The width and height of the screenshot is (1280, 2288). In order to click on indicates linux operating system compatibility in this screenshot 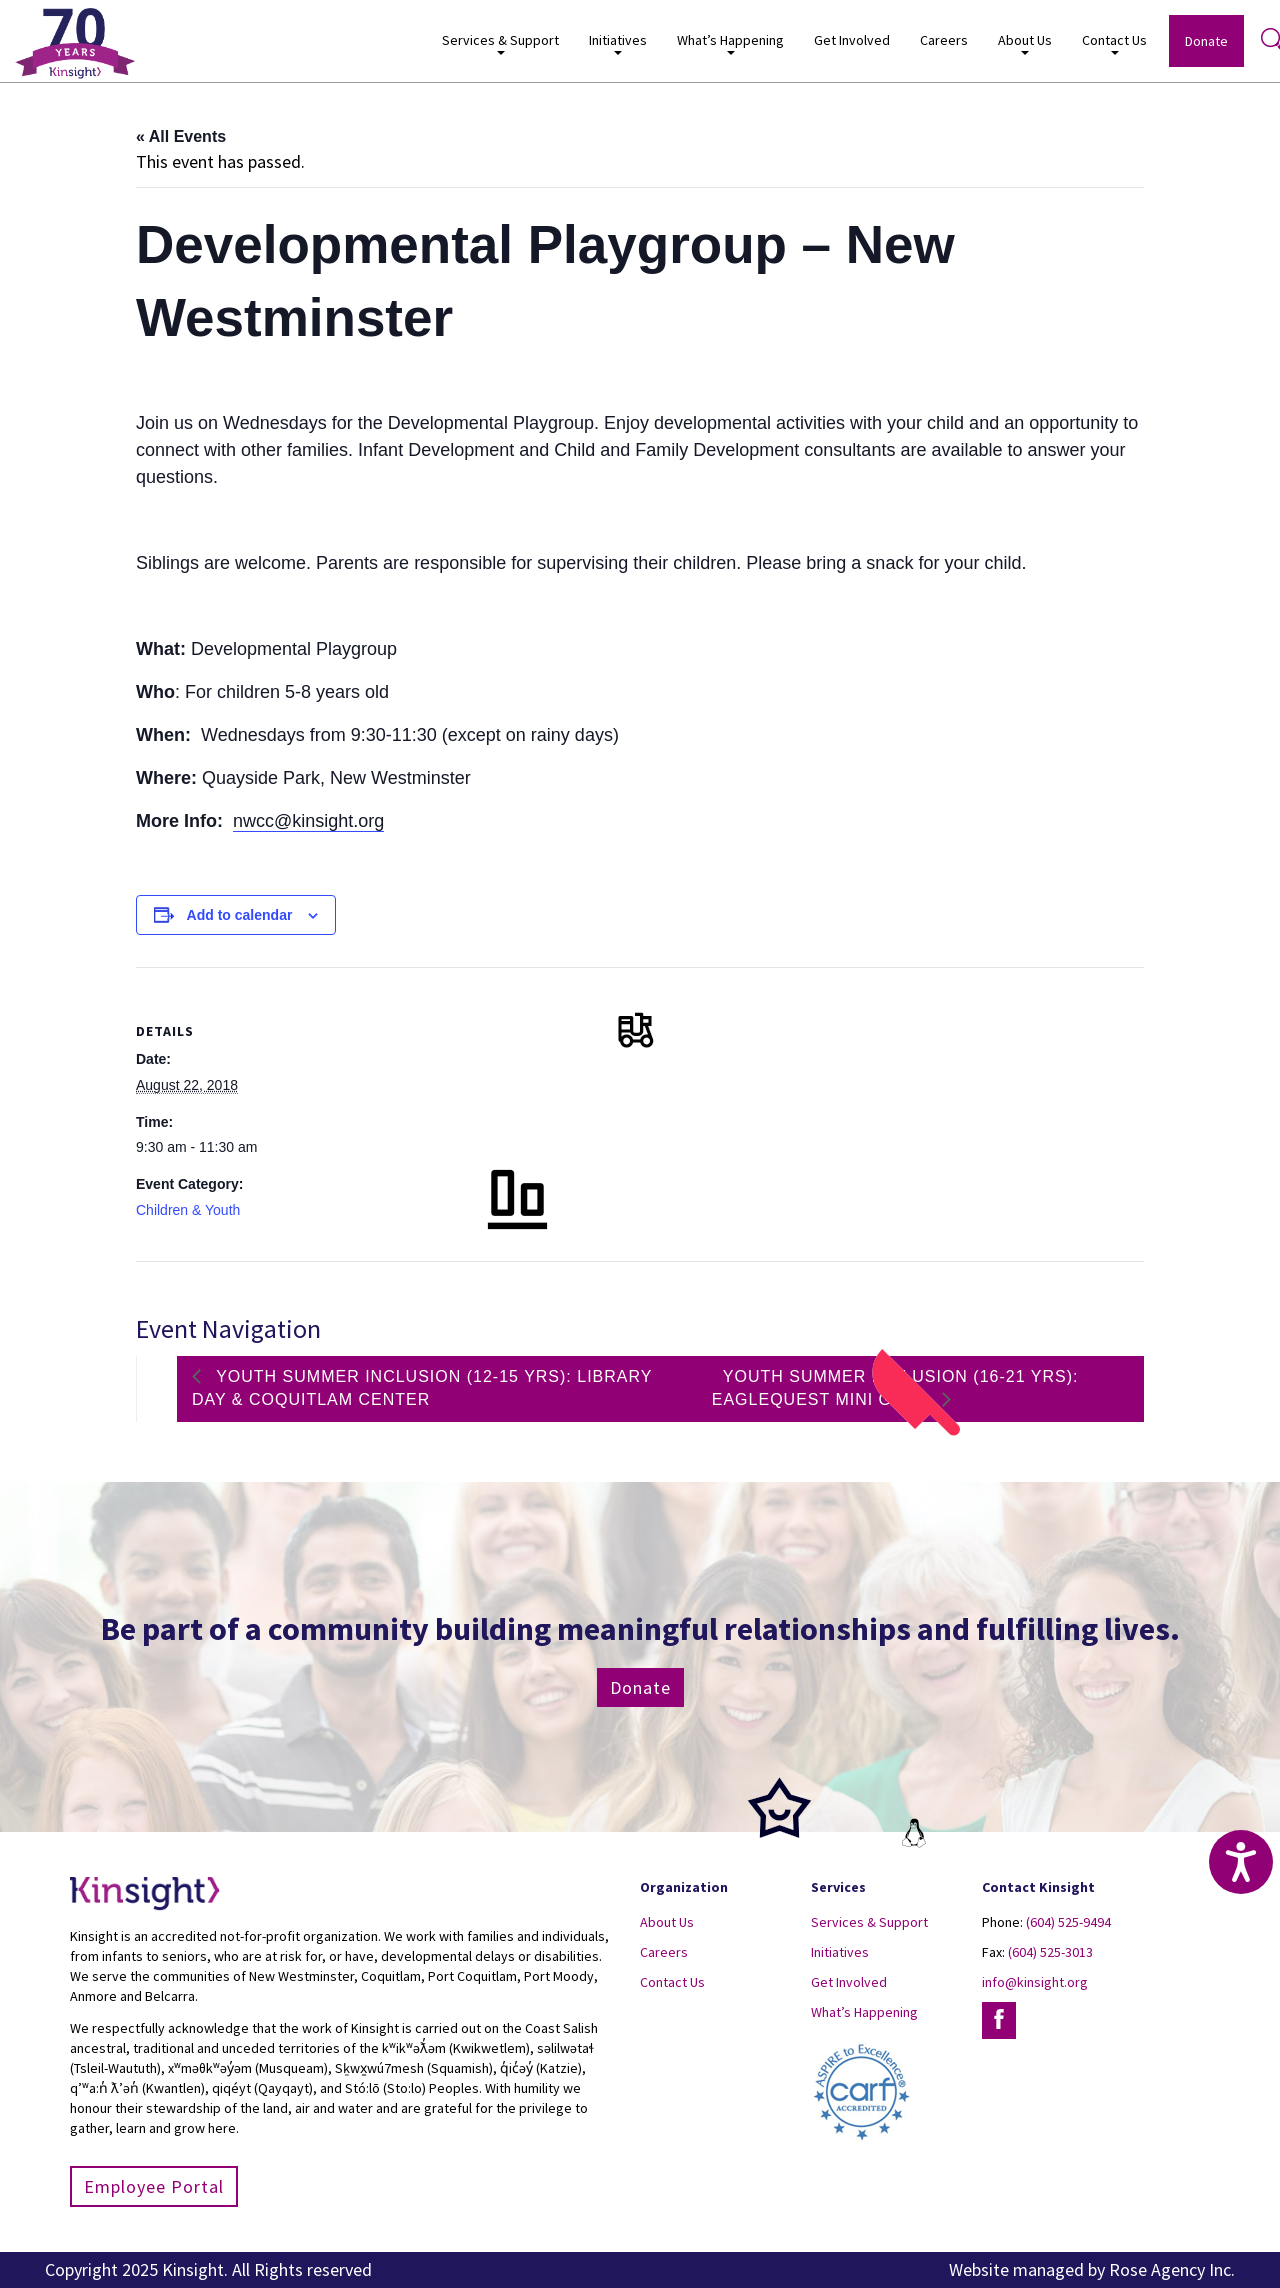, I will do `click(914, 1833)`.